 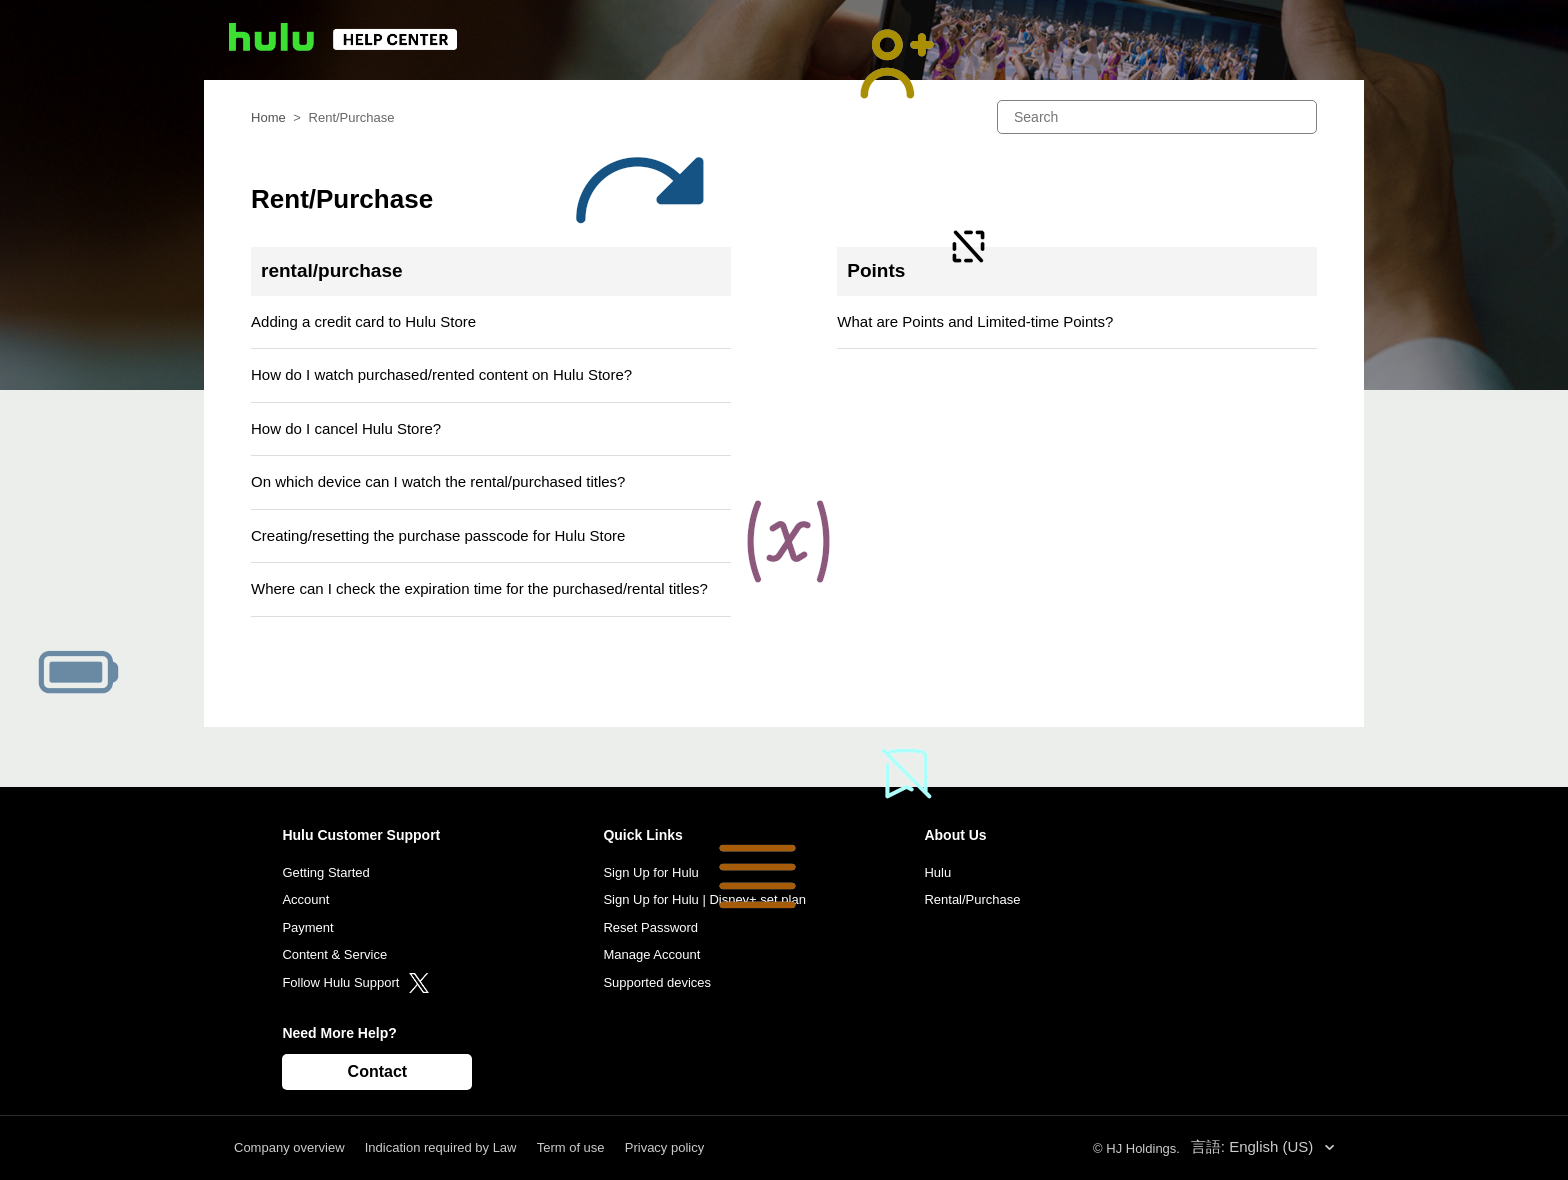 What do you see at coordinates (637, 185) in the screenshot?
I see `redo last action` at bounding box center [637, 185].